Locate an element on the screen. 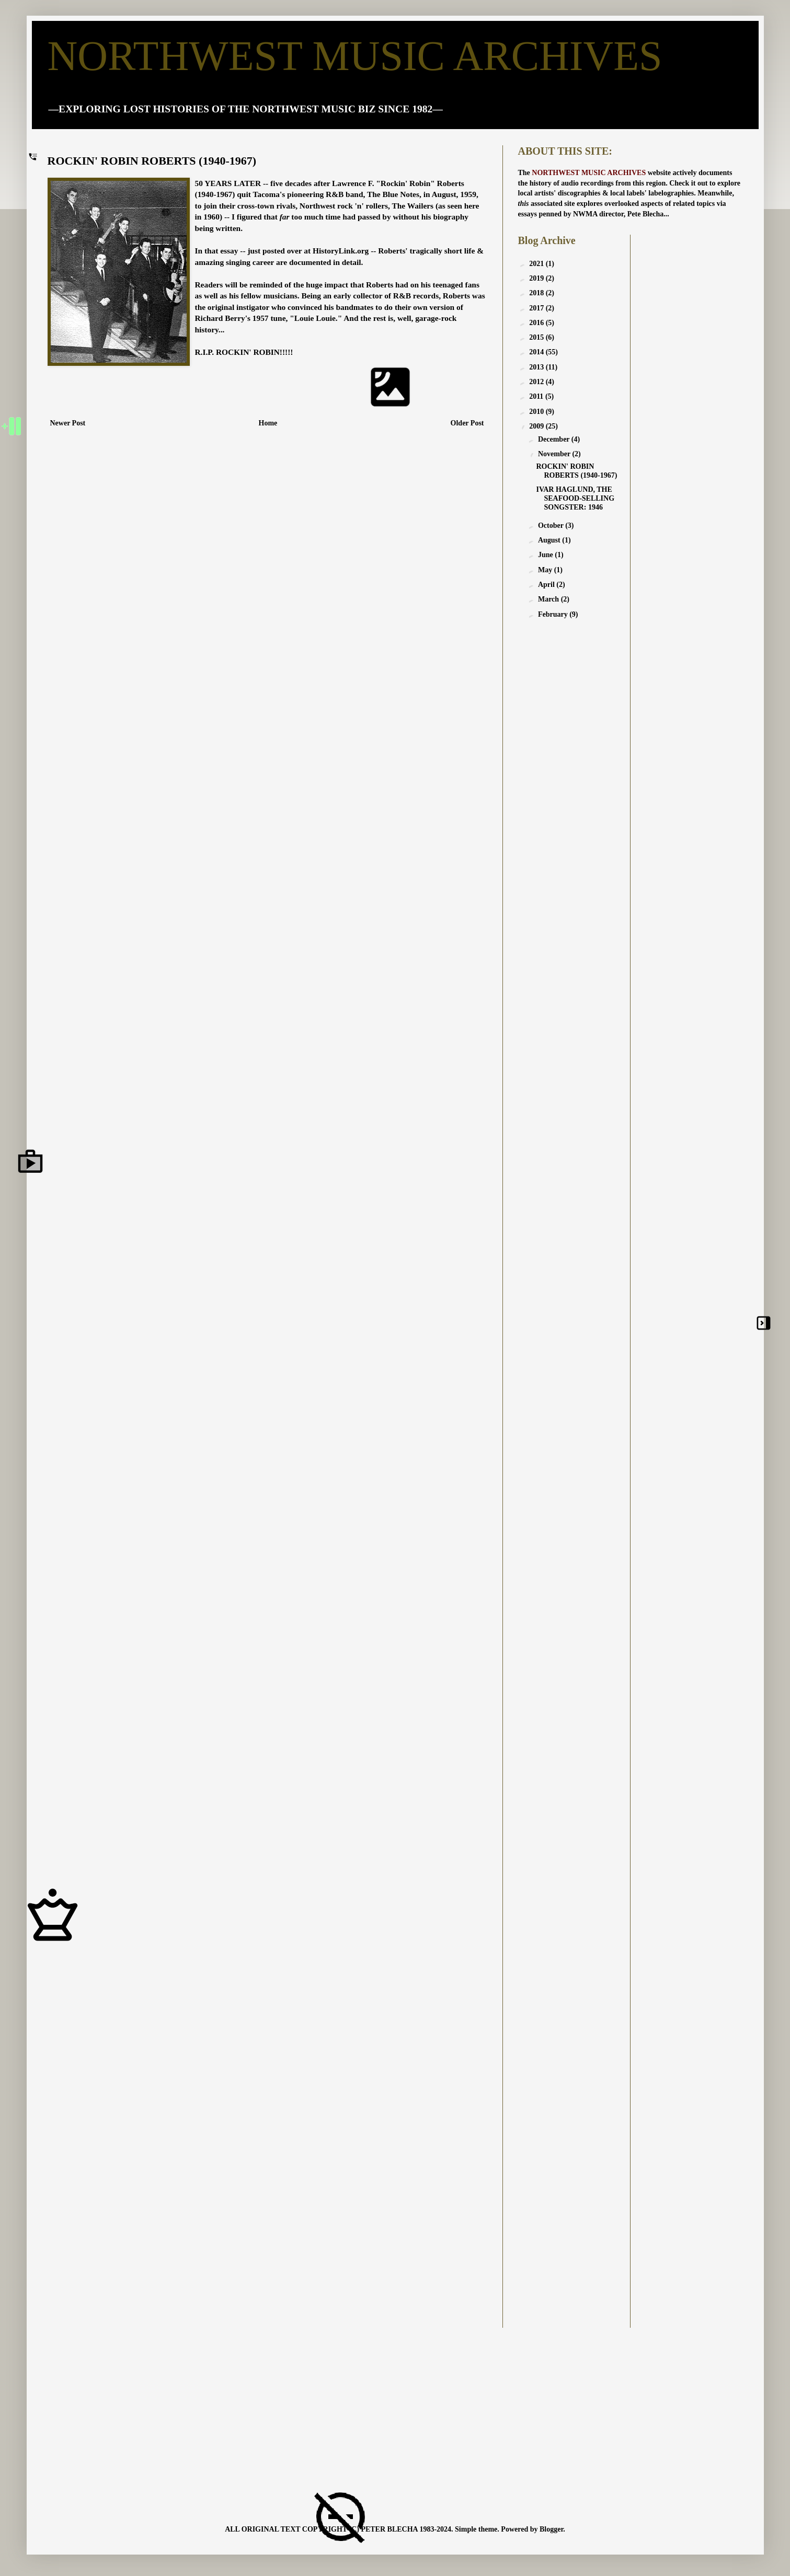 Image resolution: width=790 pixels, height=2576 pixels. access TTY/text telephone services is located at coordinates (33, 157).